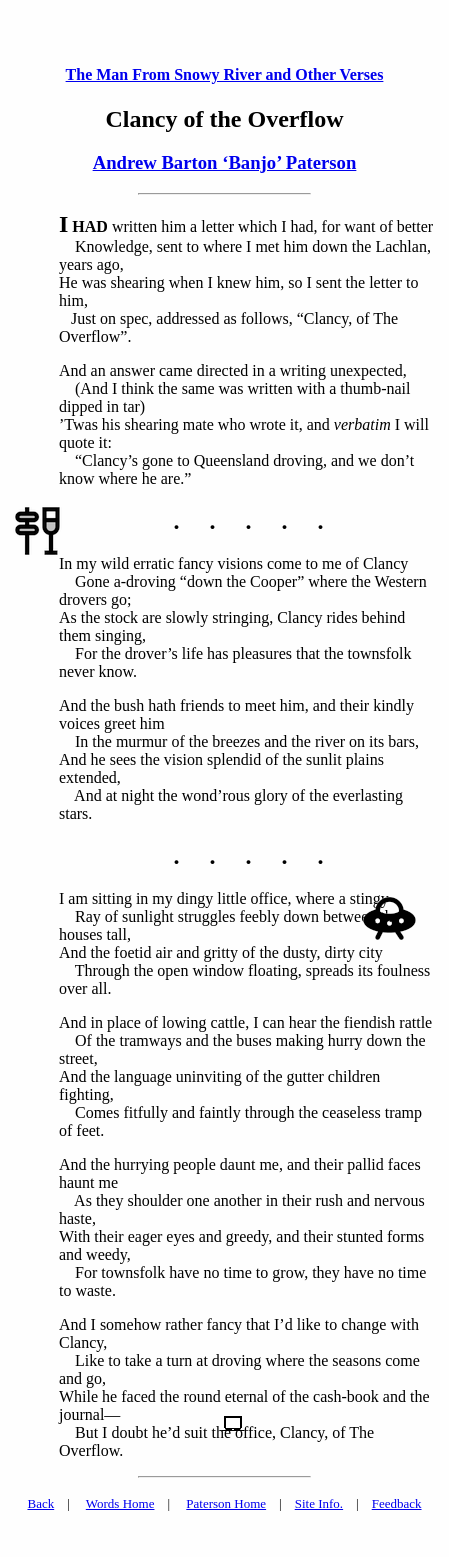  What do you see at coordinates (38, 531) in the screenshot?
I see `browse tapas or small plates menu` at bounding box center [38, 531].